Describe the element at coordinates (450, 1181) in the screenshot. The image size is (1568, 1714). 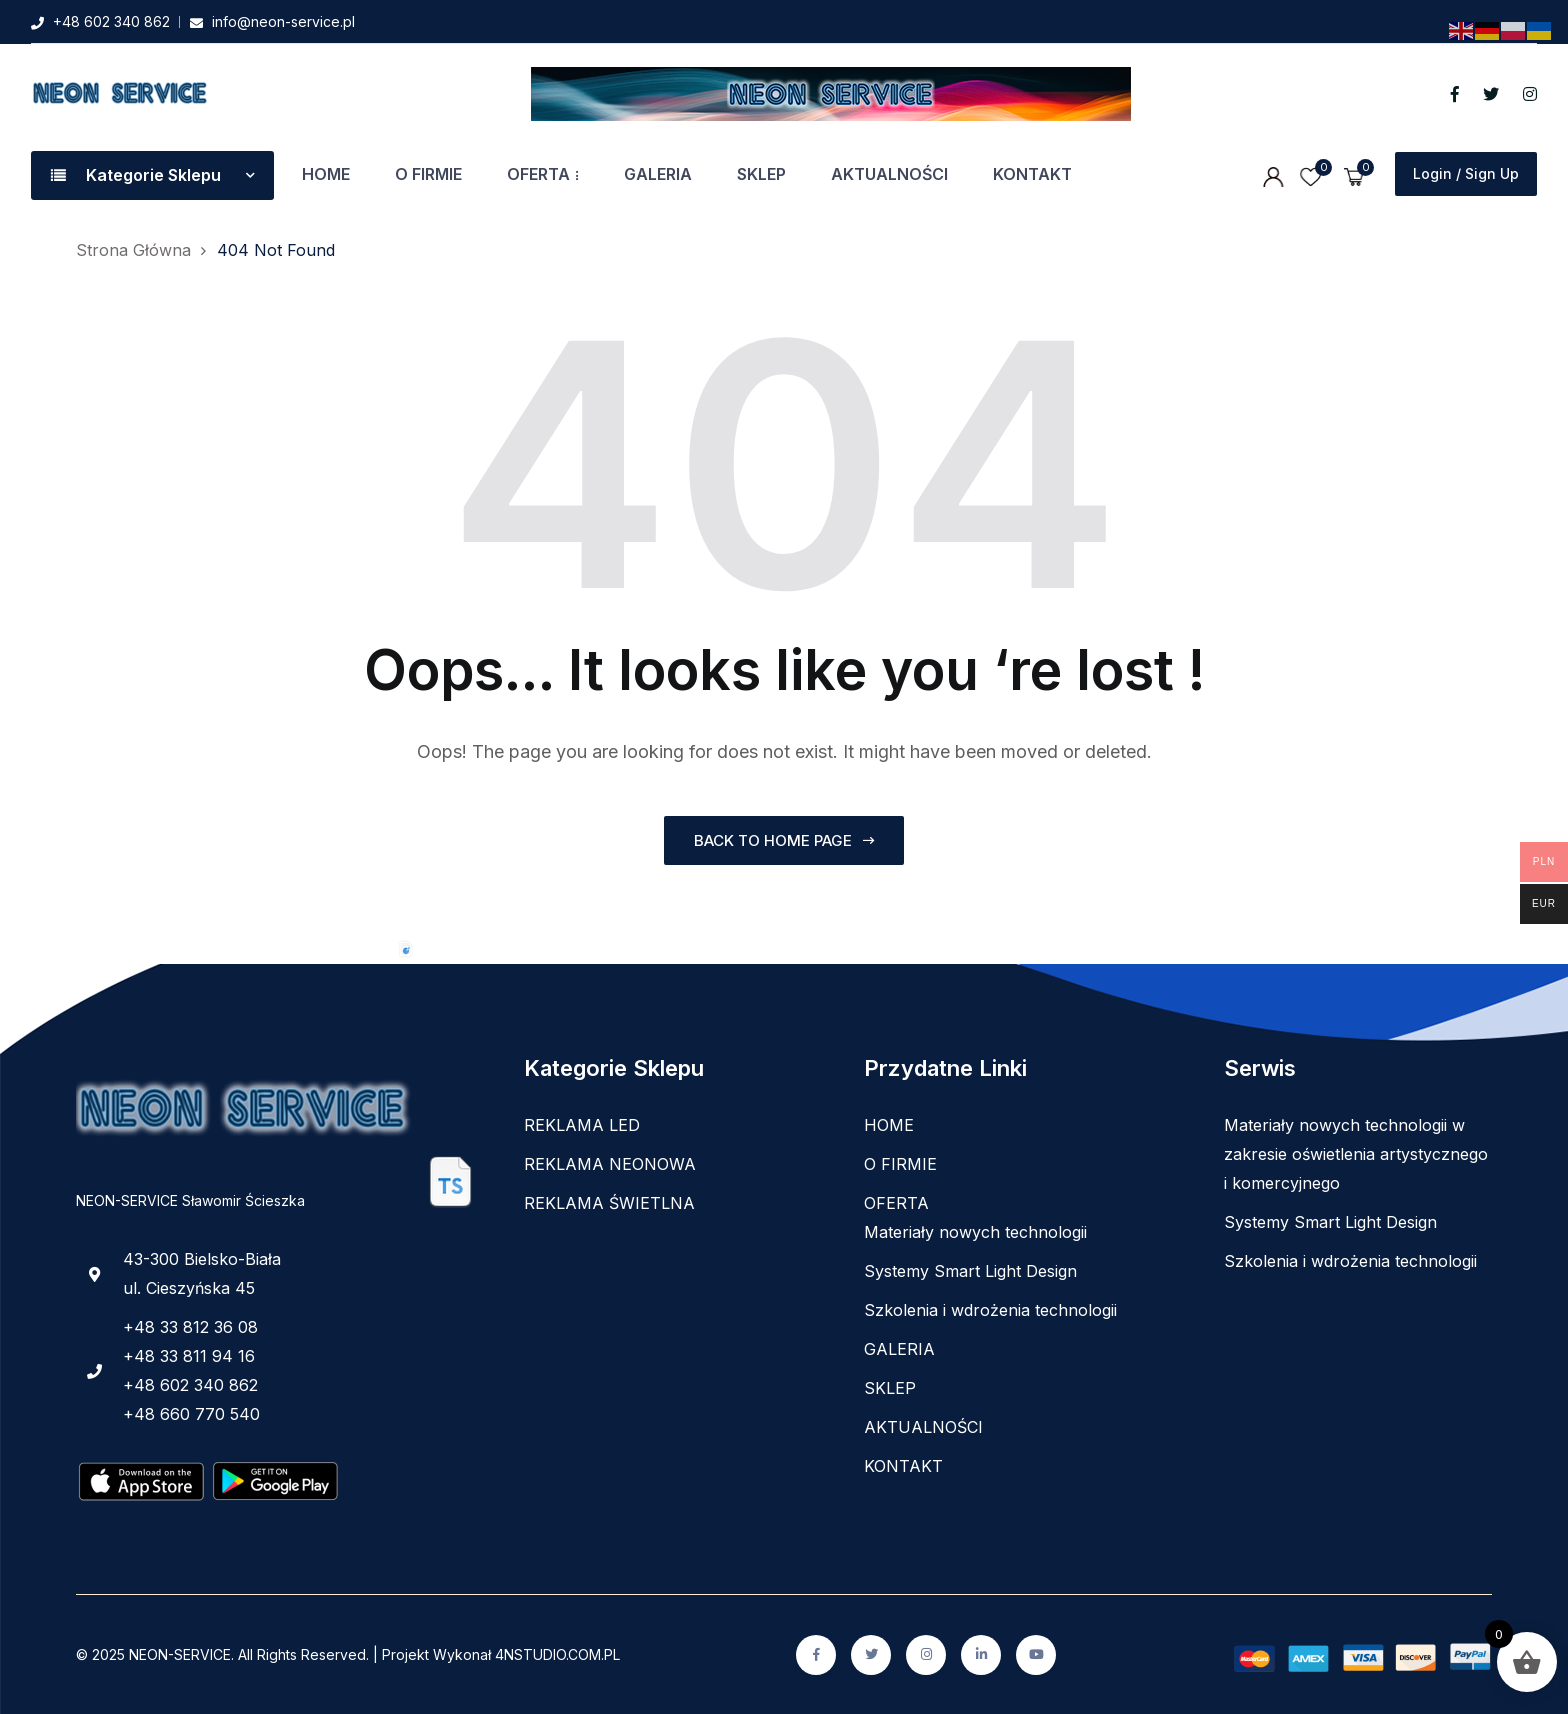
I see `a typescript source code file` at that location.